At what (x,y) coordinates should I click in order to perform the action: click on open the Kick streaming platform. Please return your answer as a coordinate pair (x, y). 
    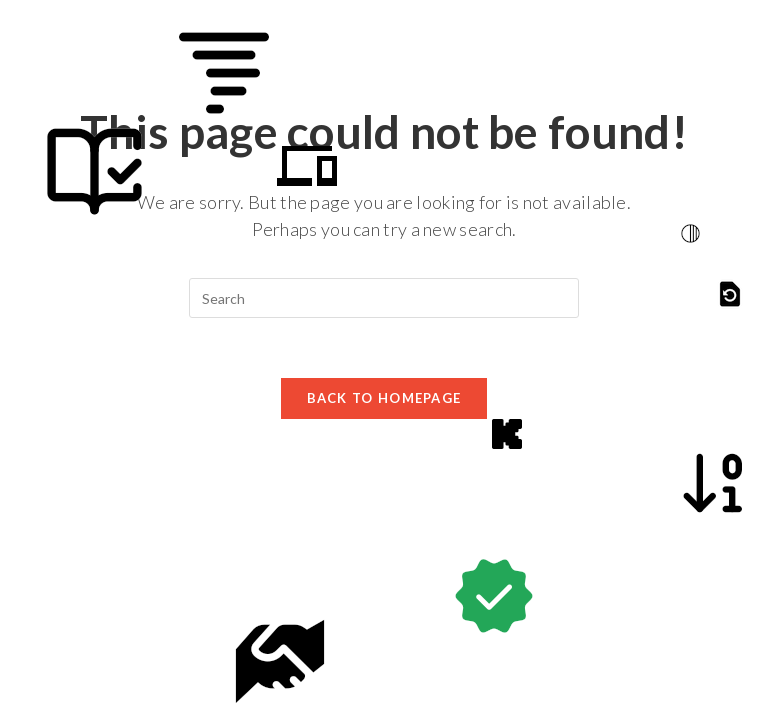
    Looking at the image, I should click on (507, 434).